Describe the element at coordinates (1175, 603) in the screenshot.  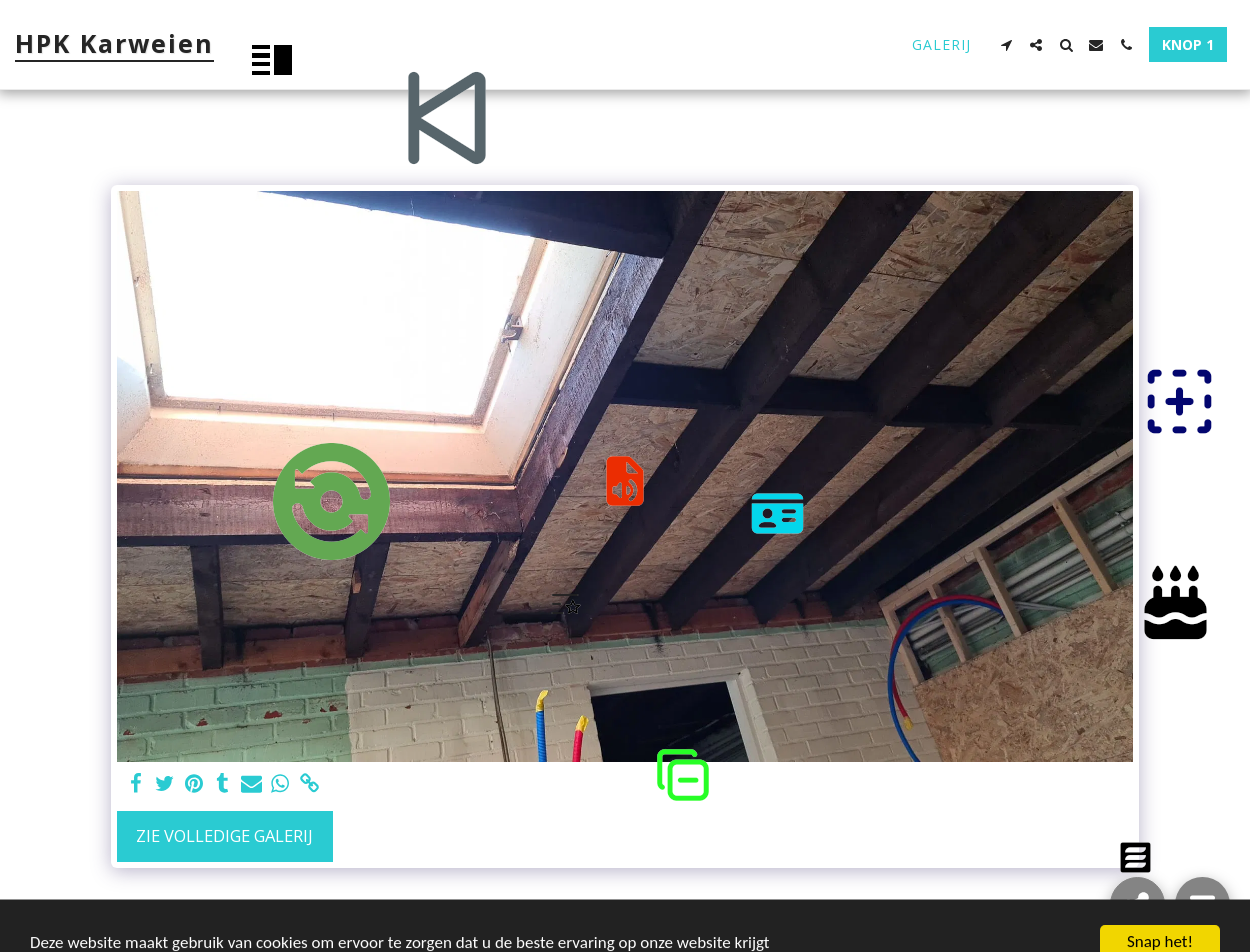
I see `view birthday or celebration reminders` at that location.